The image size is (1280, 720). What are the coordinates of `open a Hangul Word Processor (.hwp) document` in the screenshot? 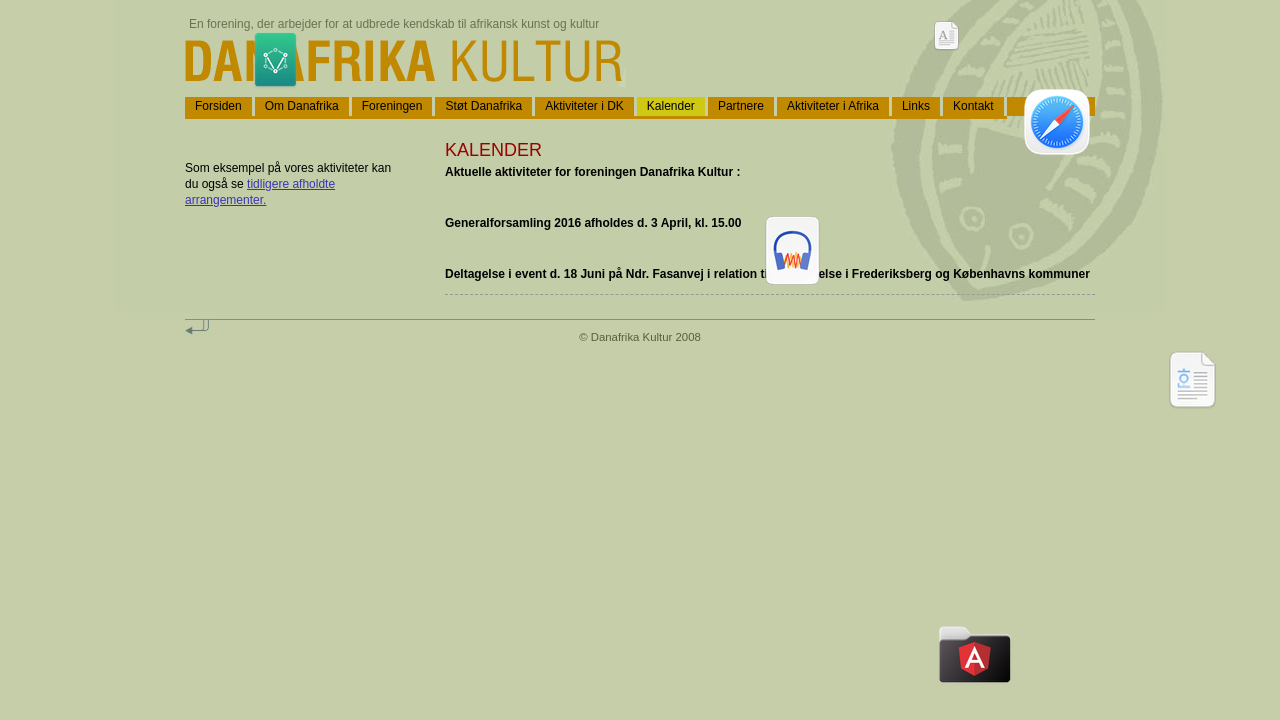 It's located at (1192, 379).